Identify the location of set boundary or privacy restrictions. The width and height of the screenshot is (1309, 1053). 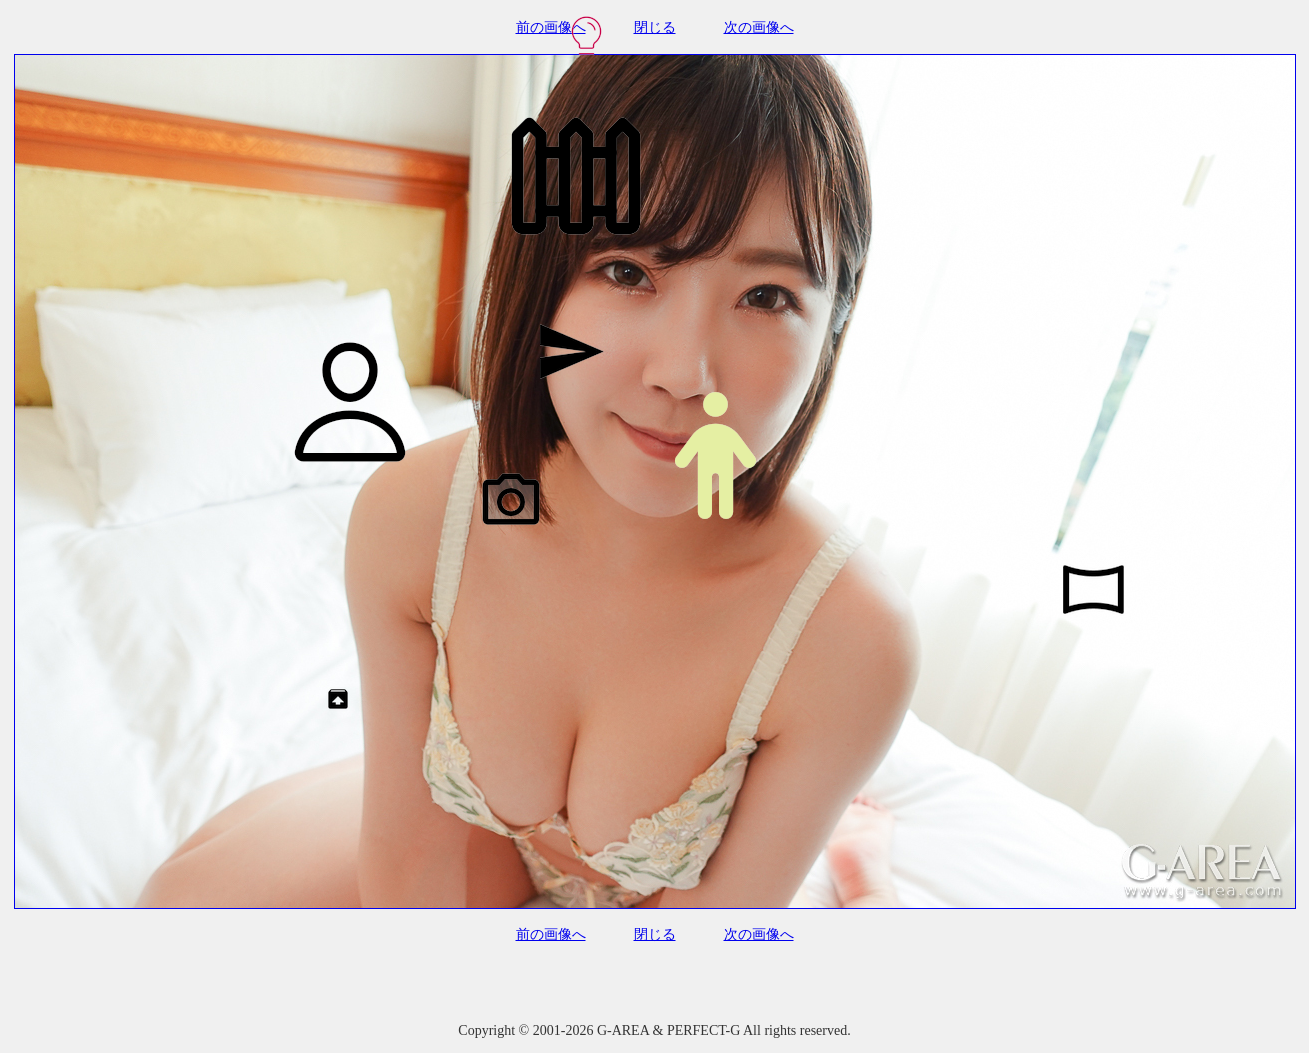
(576, 176).